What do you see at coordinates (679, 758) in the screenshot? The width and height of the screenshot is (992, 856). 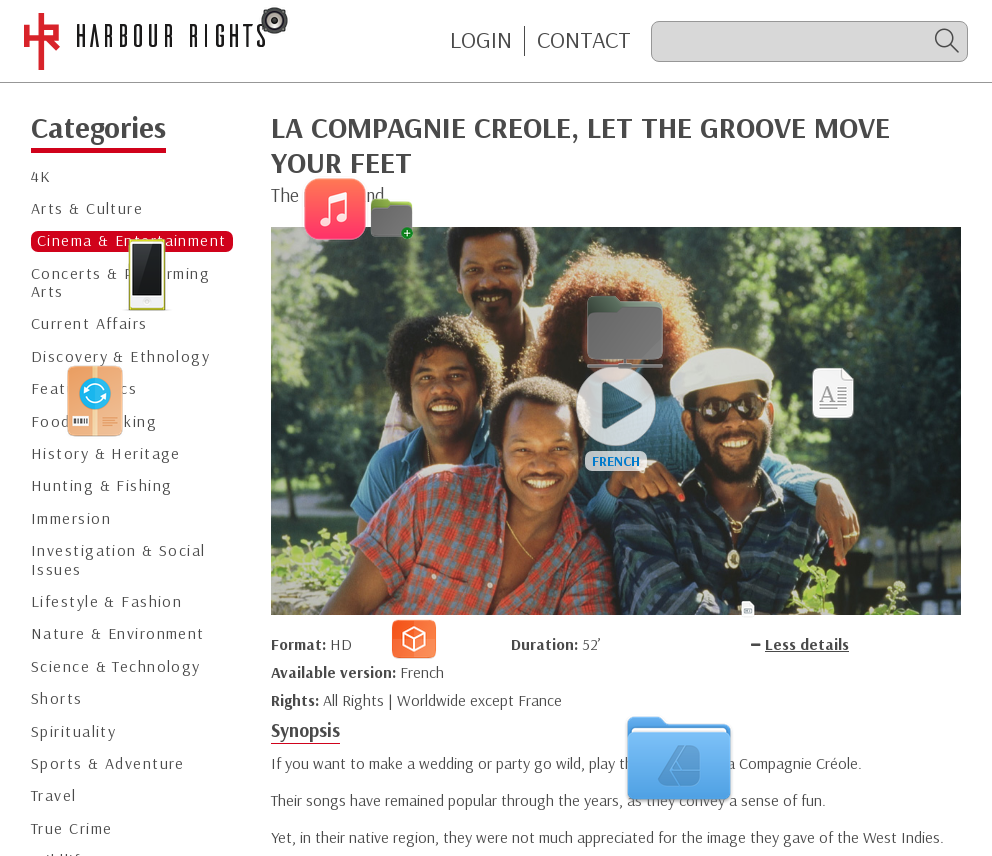 I see `open Affinity Designer project files folder` at bounding box center [679, 758].